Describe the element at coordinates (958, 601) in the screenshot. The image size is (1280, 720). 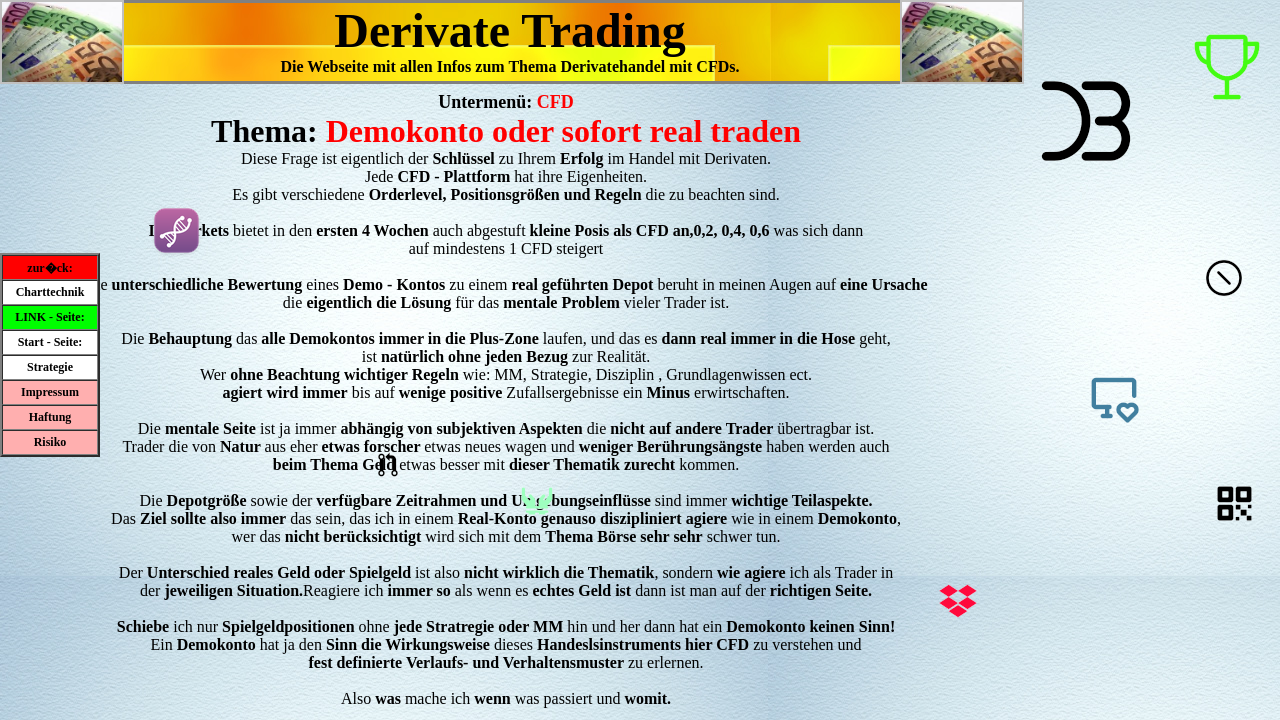
I see `open Dropbox cloud storage` at that location.